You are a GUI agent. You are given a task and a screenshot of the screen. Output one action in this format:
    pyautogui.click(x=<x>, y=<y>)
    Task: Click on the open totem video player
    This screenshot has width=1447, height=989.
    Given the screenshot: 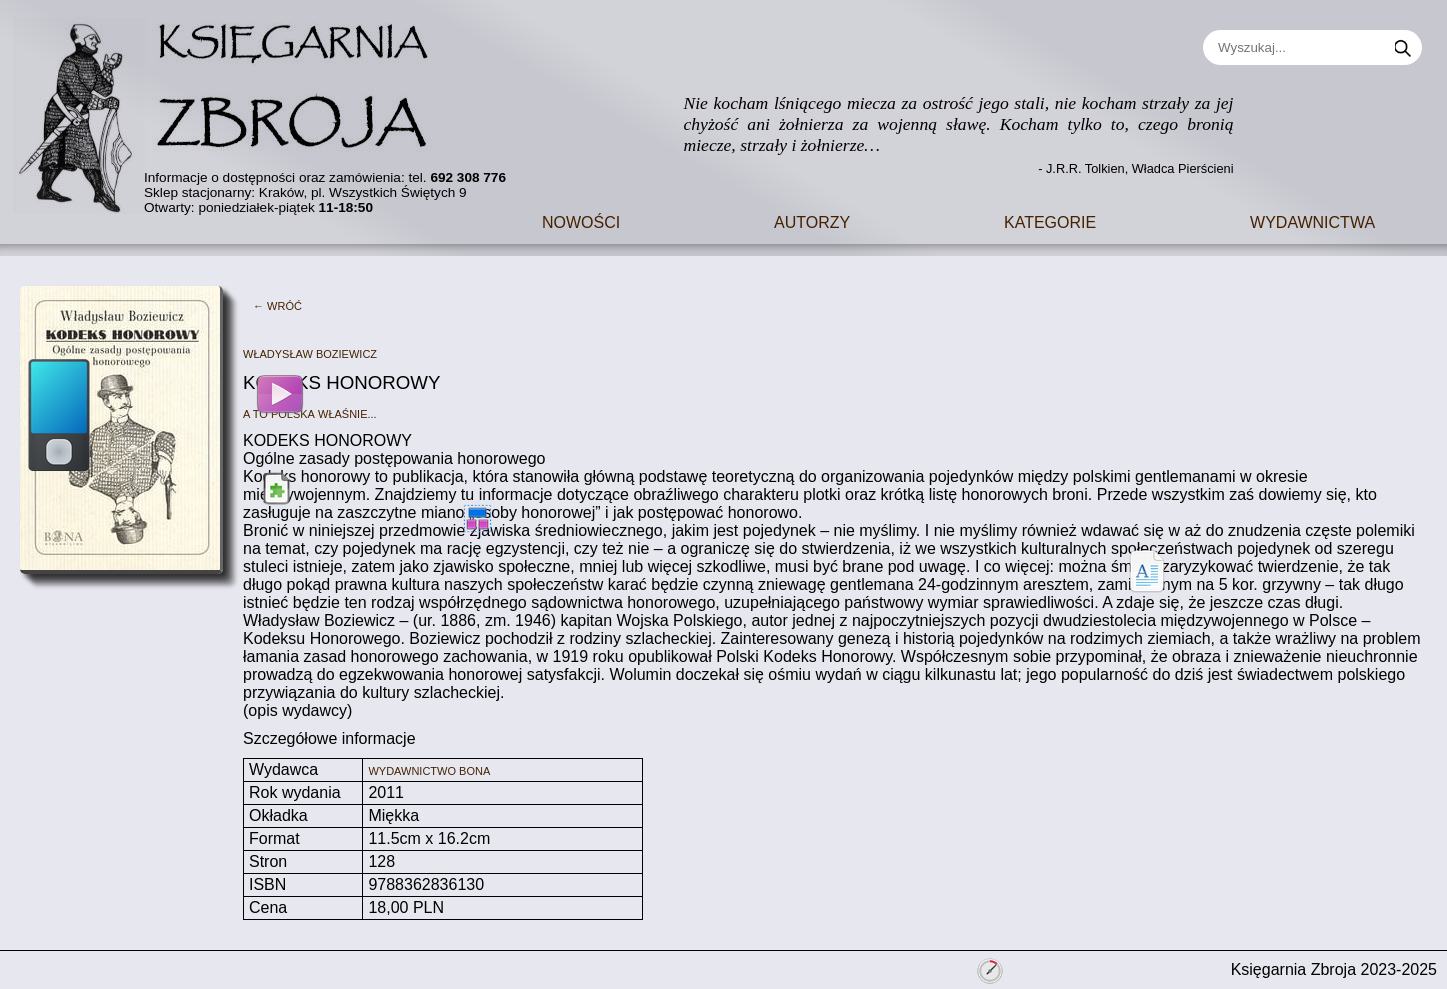 What is the action you would take?
    pyautogui.click(x=280, y=394)
    